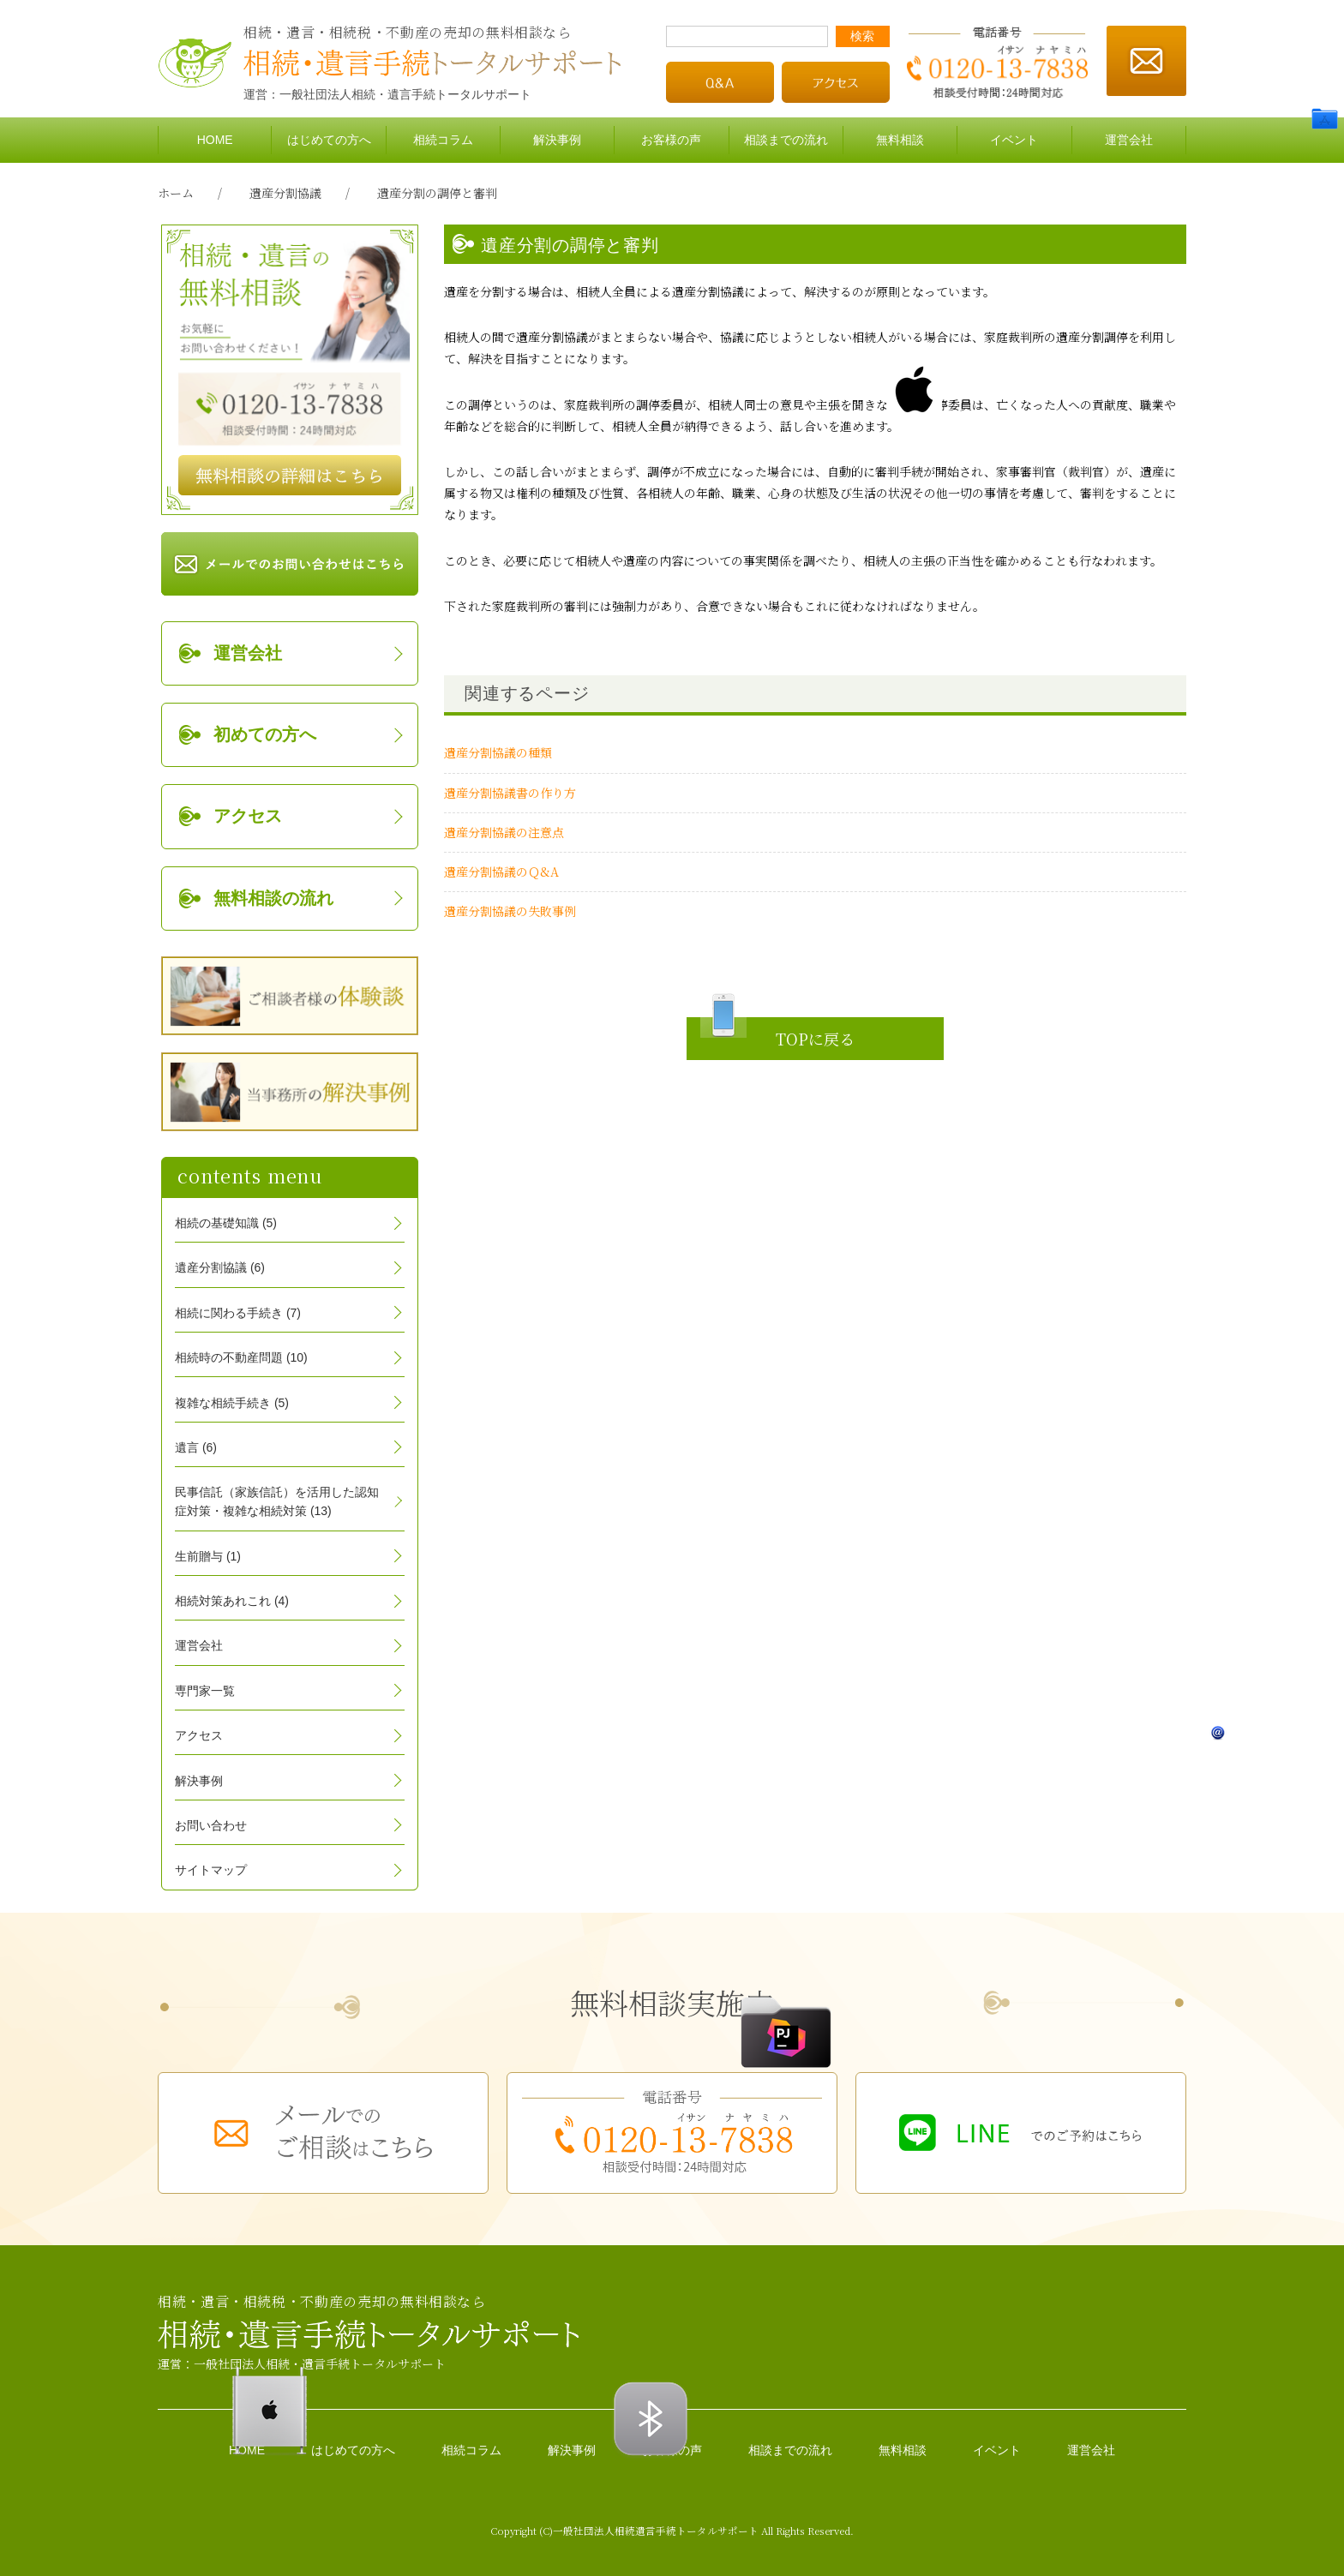  Describe the element at coordinates (785, 2034) in the screenshot. I see `open jetbrains projector project folder` at that location.